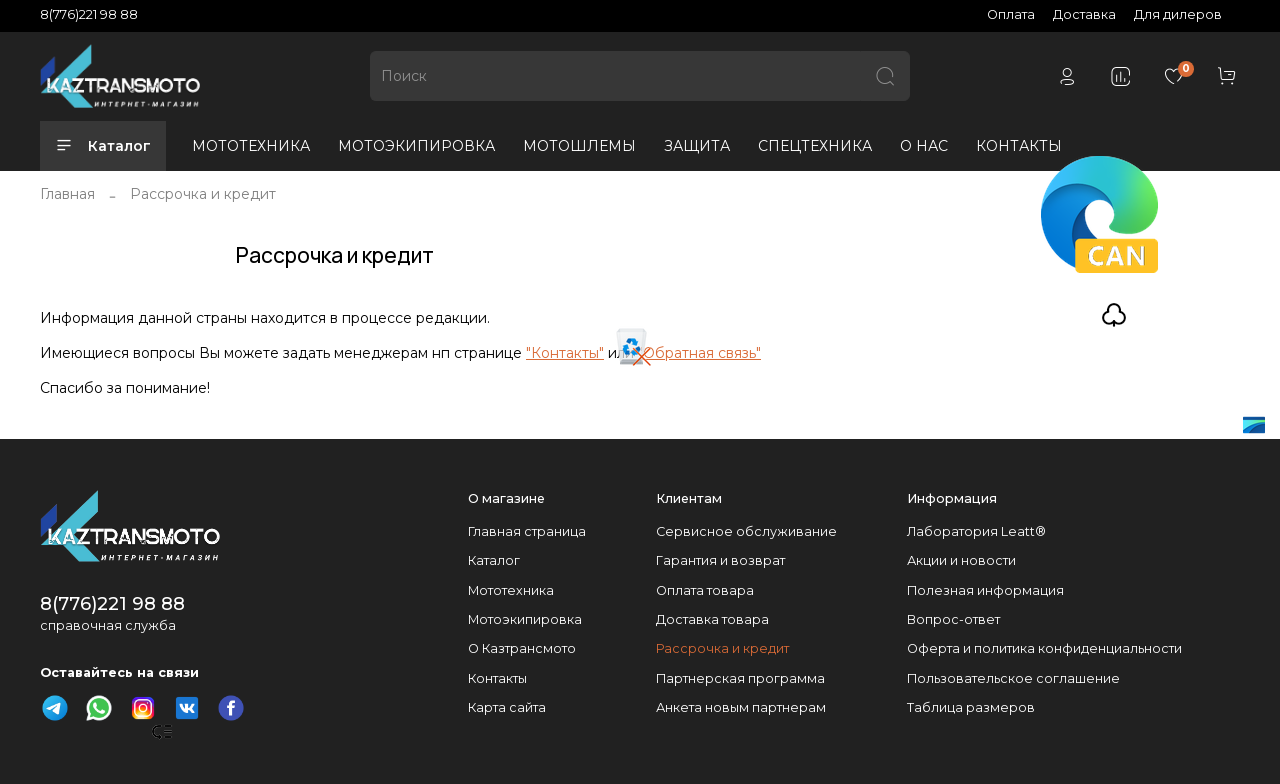 Image resolution: width=1280 pixels, height=784 pixels. I want to click on empty recycle bin with no items to restore, so click(631, 346).